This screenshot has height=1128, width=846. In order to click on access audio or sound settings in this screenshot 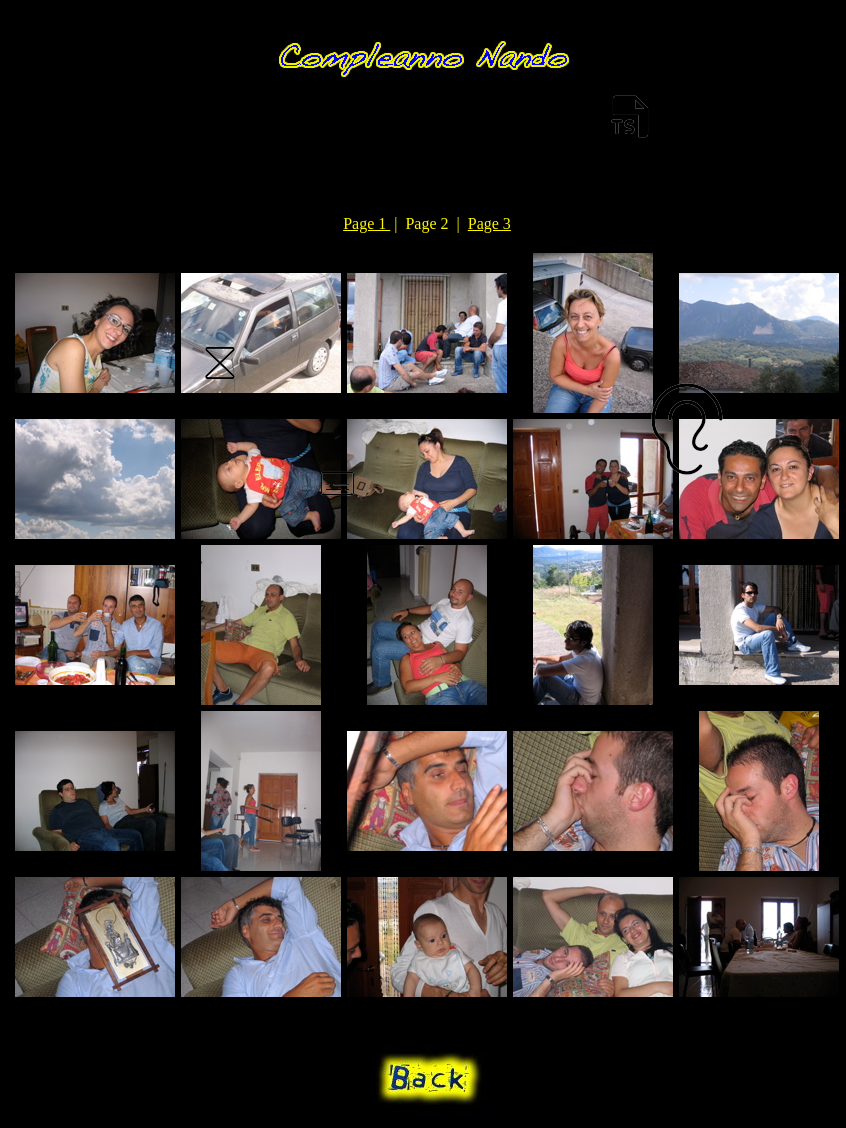, I will do `click(687, 429)`.